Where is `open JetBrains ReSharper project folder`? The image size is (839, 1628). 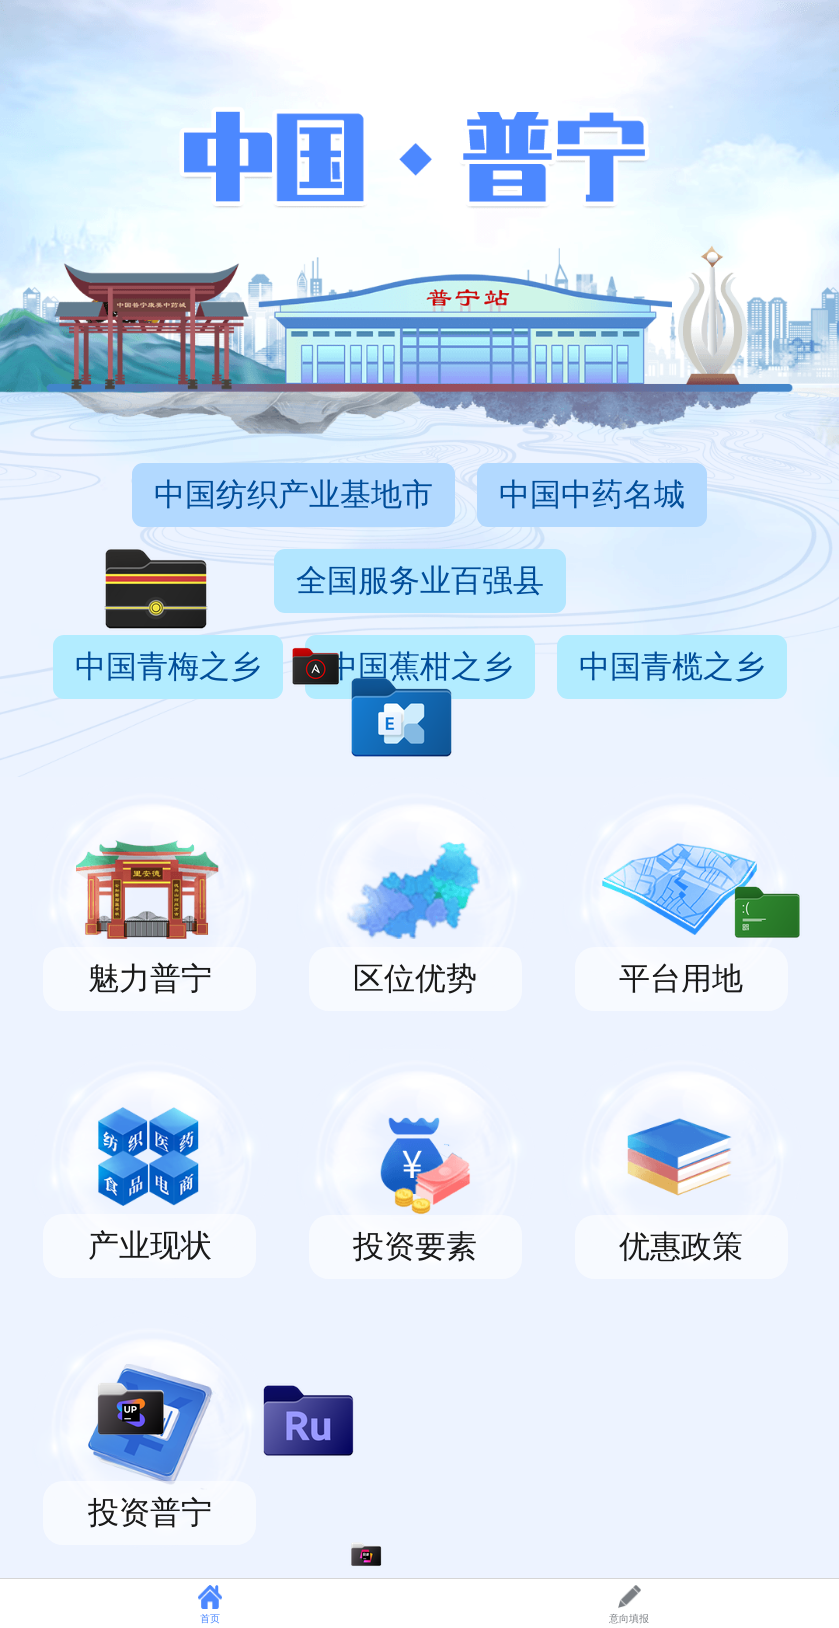
open JetBrains ReSharper project folder is located at coordinates (366, 1555).